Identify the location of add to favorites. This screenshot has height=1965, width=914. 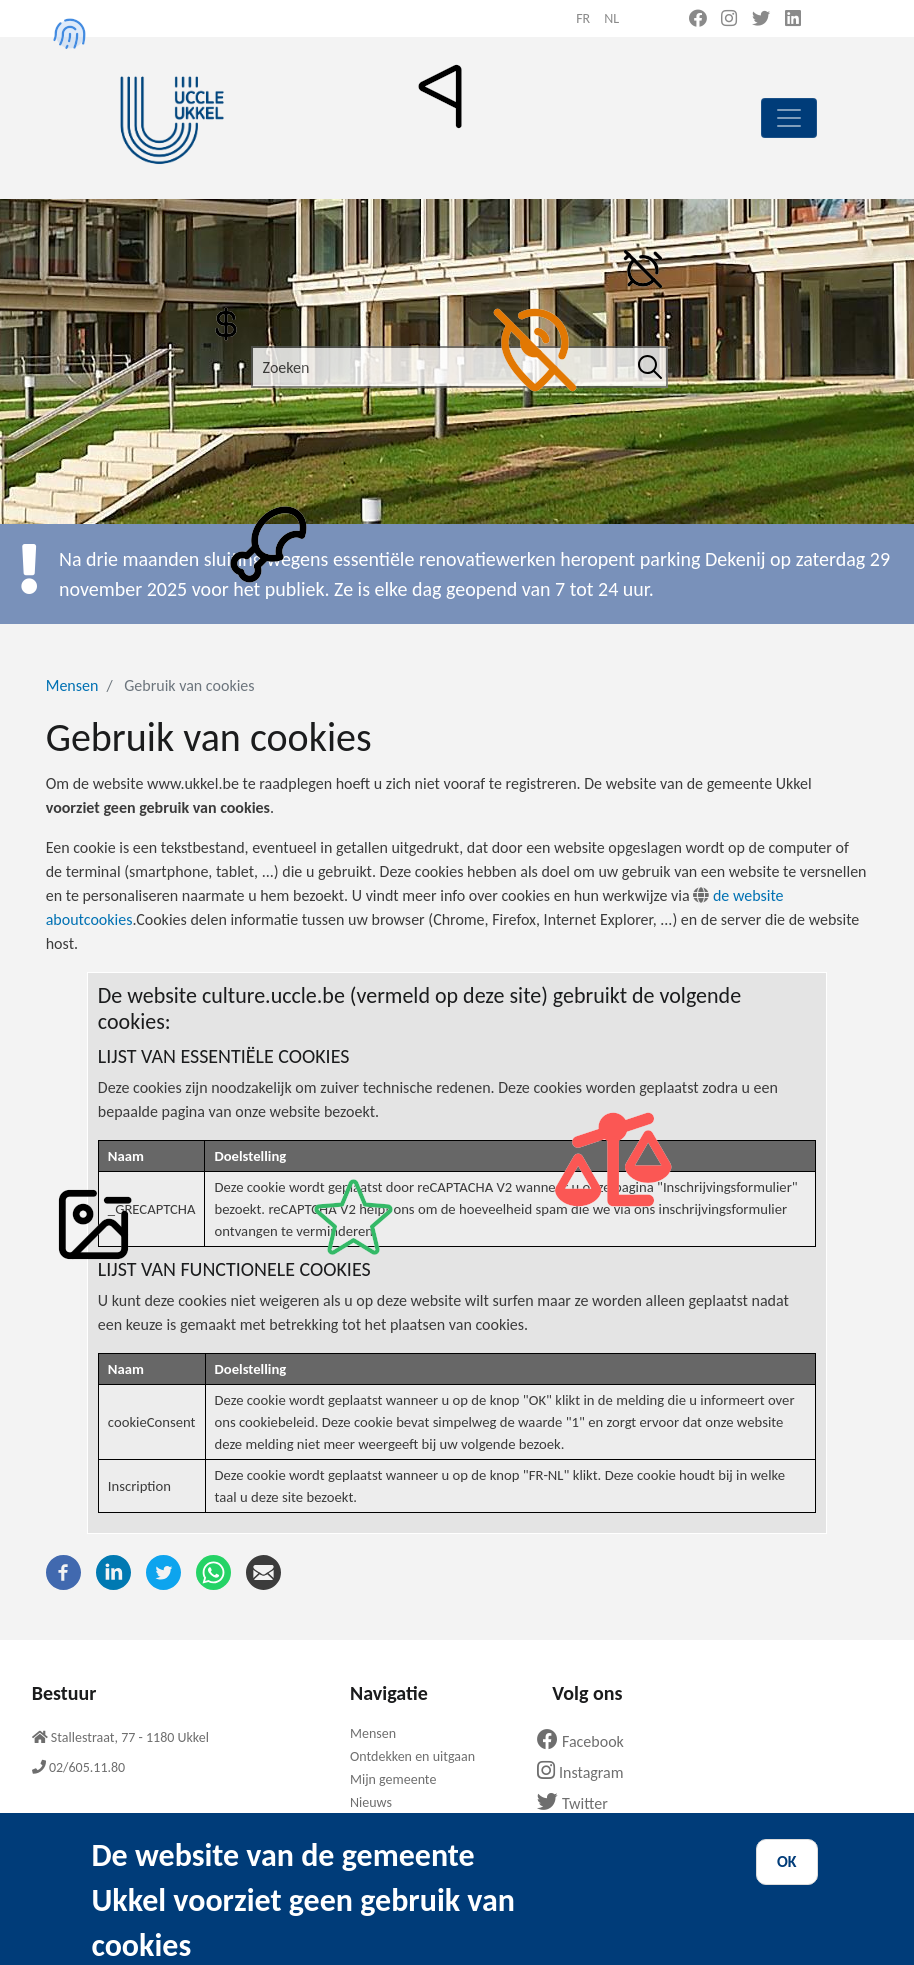
(353, 1218).